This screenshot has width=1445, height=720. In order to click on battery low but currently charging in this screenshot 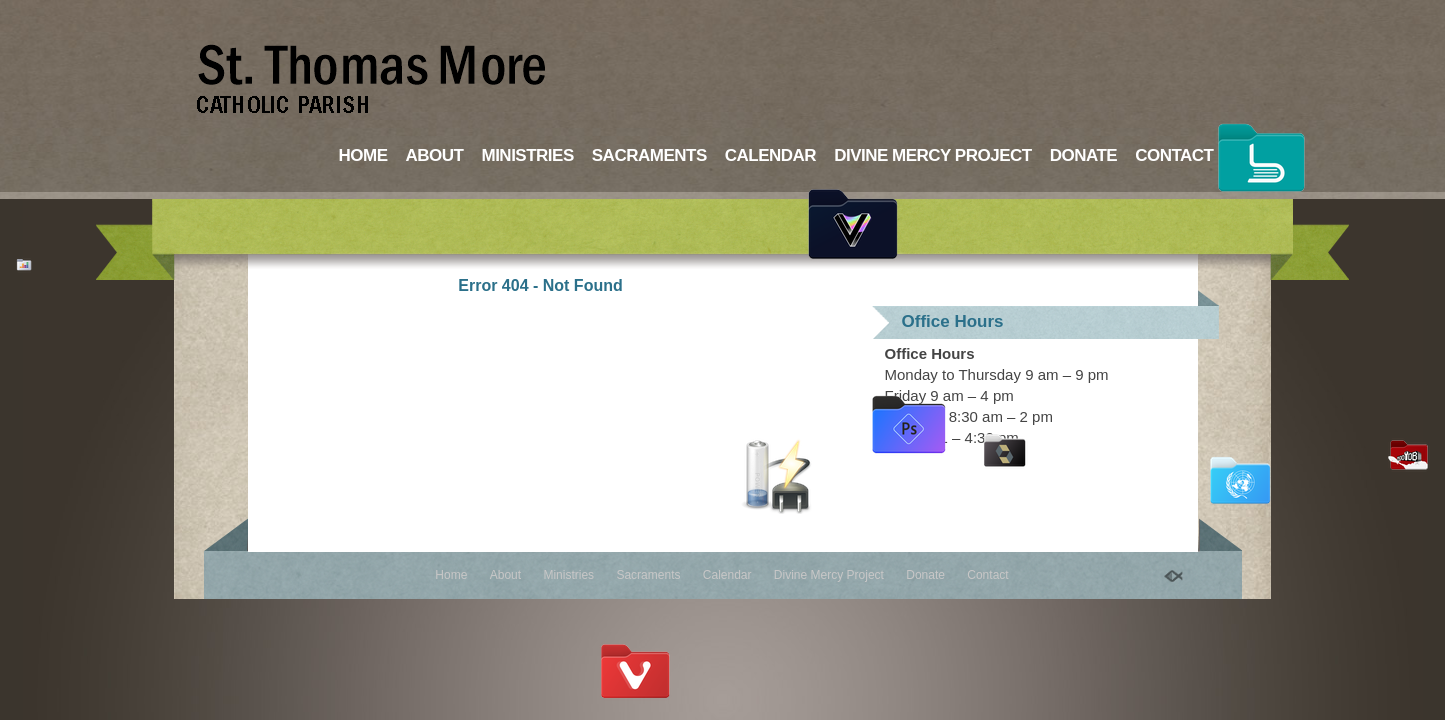, I will do `click(773, 475)`.